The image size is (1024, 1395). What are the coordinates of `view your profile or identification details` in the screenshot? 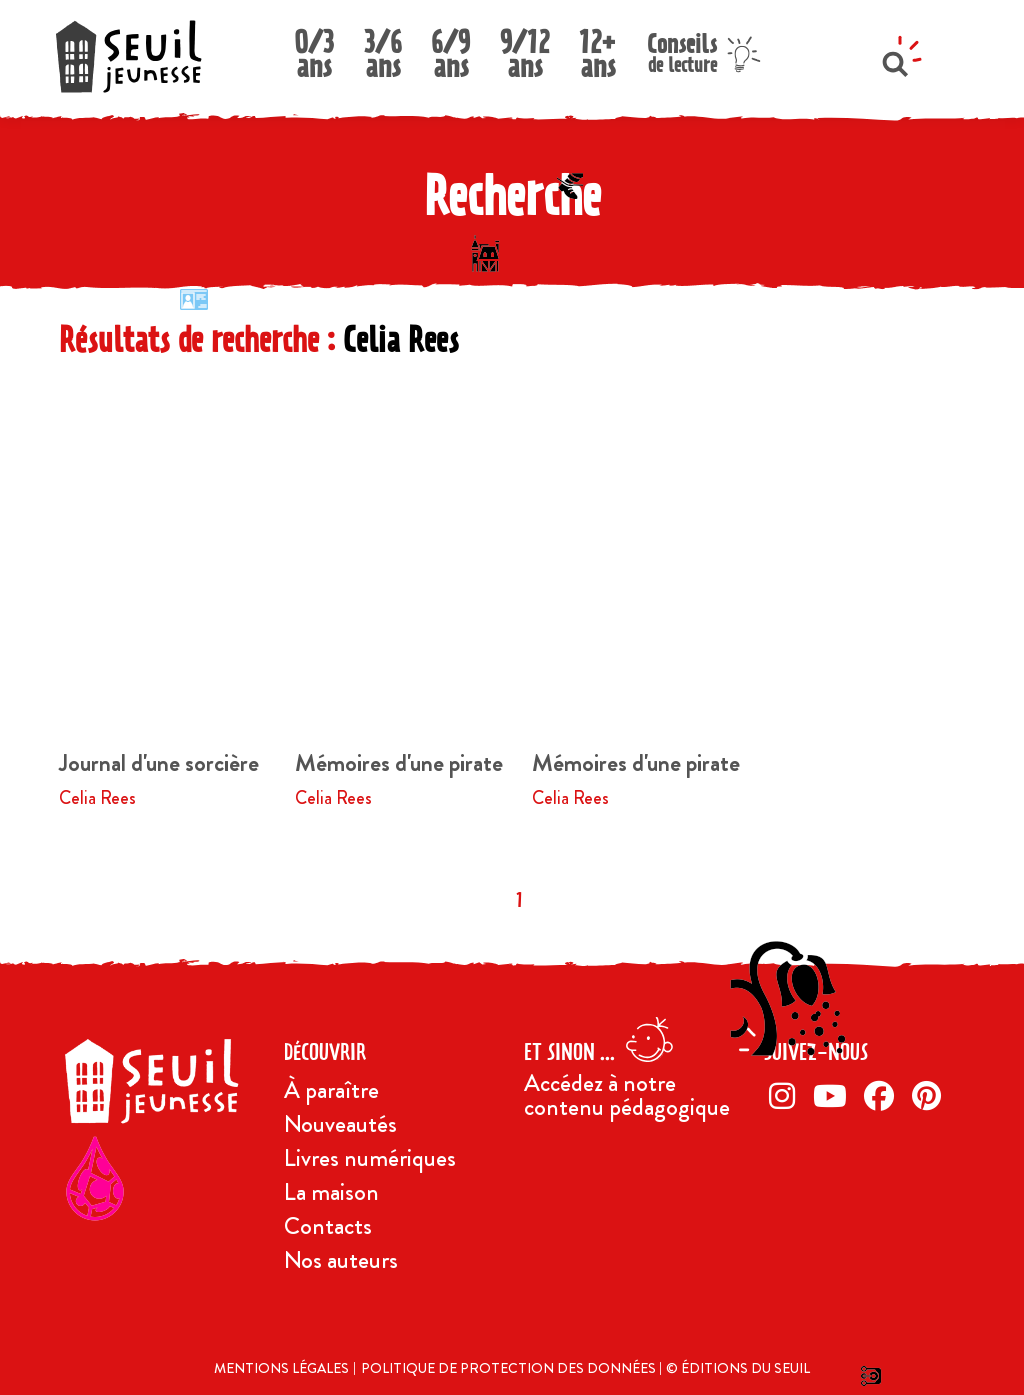 It's located at (194, 299).